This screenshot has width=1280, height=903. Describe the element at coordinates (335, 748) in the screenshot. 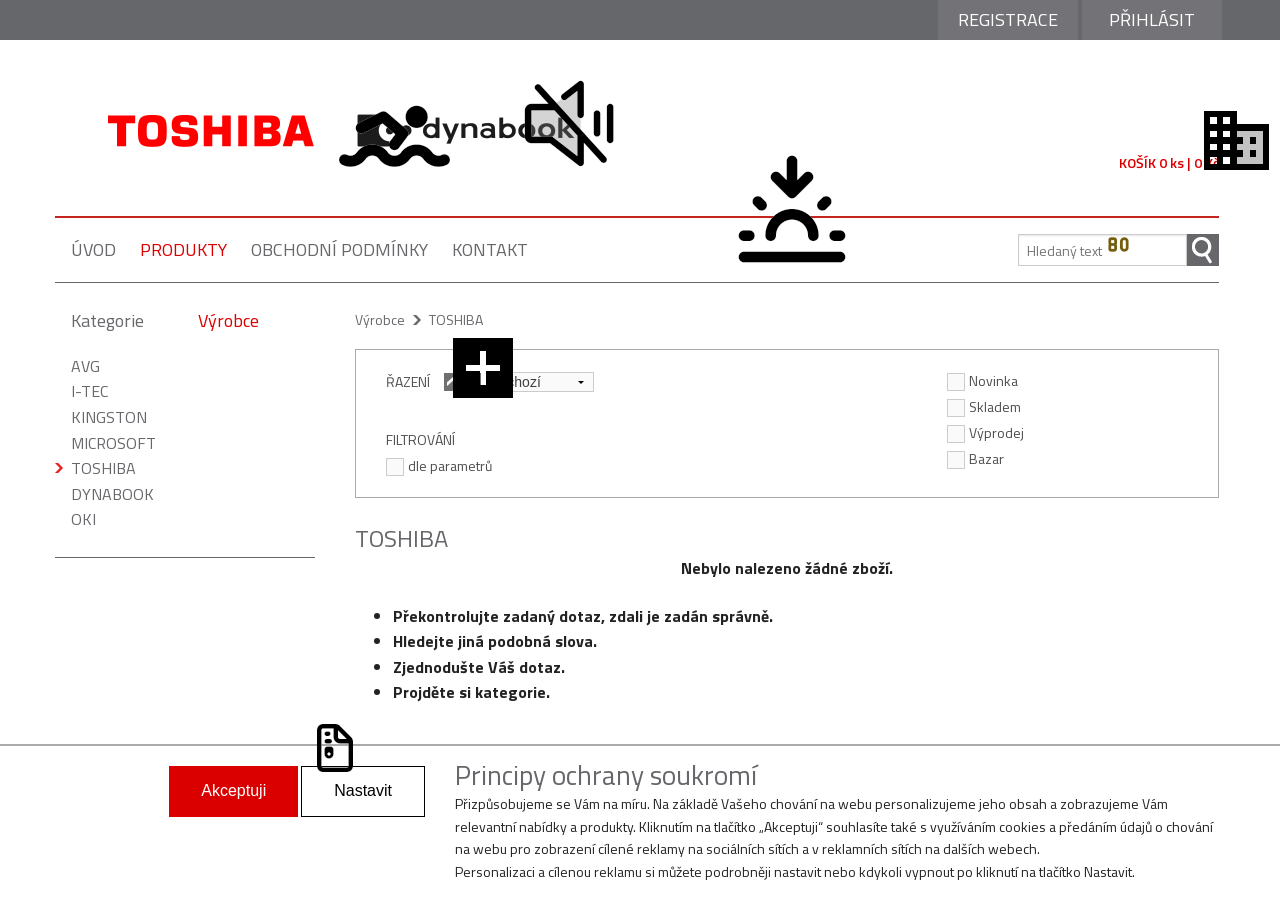

I see `compress or zip files` at that location.